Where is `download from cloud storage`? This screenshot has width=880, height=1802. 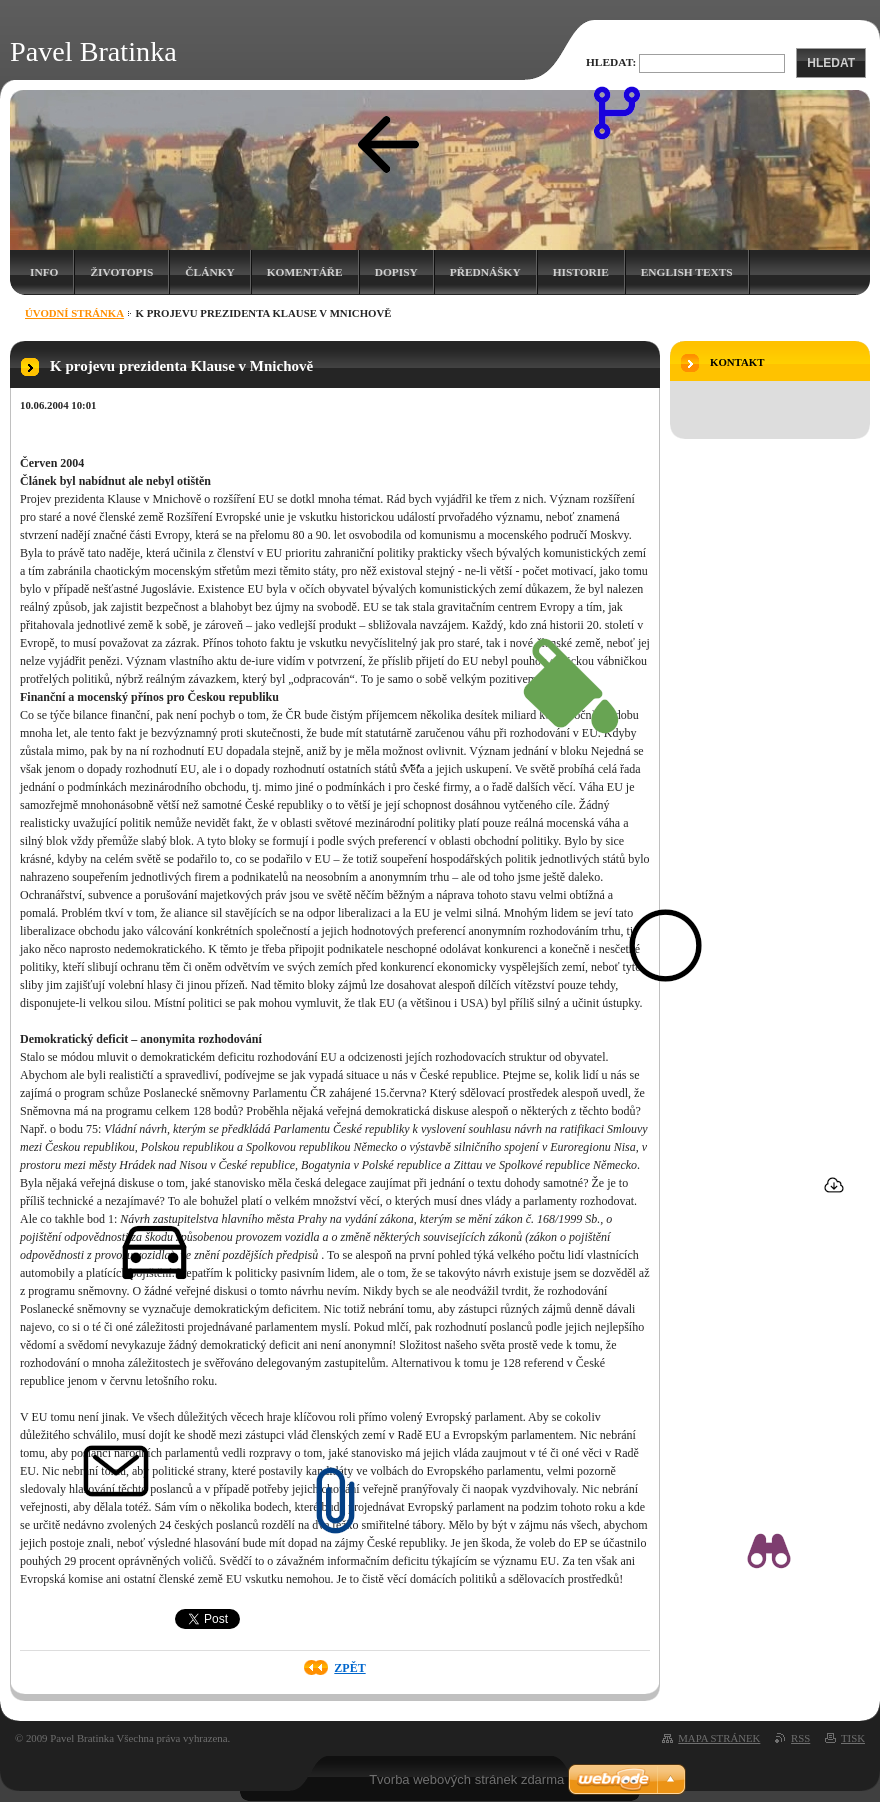
download from cloud storage is located at coordinates (834, 1185).